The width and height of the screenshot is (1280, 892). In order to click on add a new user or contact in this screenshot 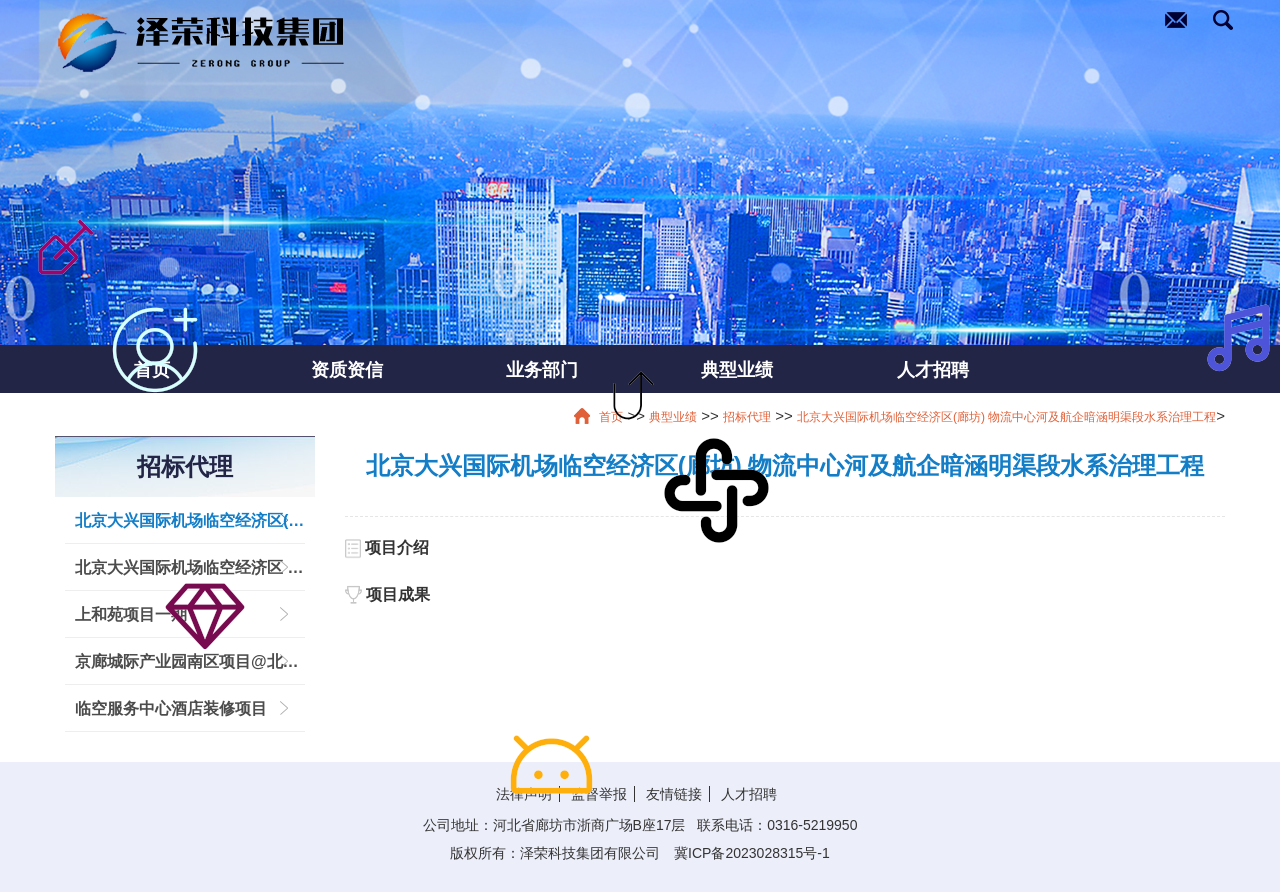, I will do `click(155, 350)`.